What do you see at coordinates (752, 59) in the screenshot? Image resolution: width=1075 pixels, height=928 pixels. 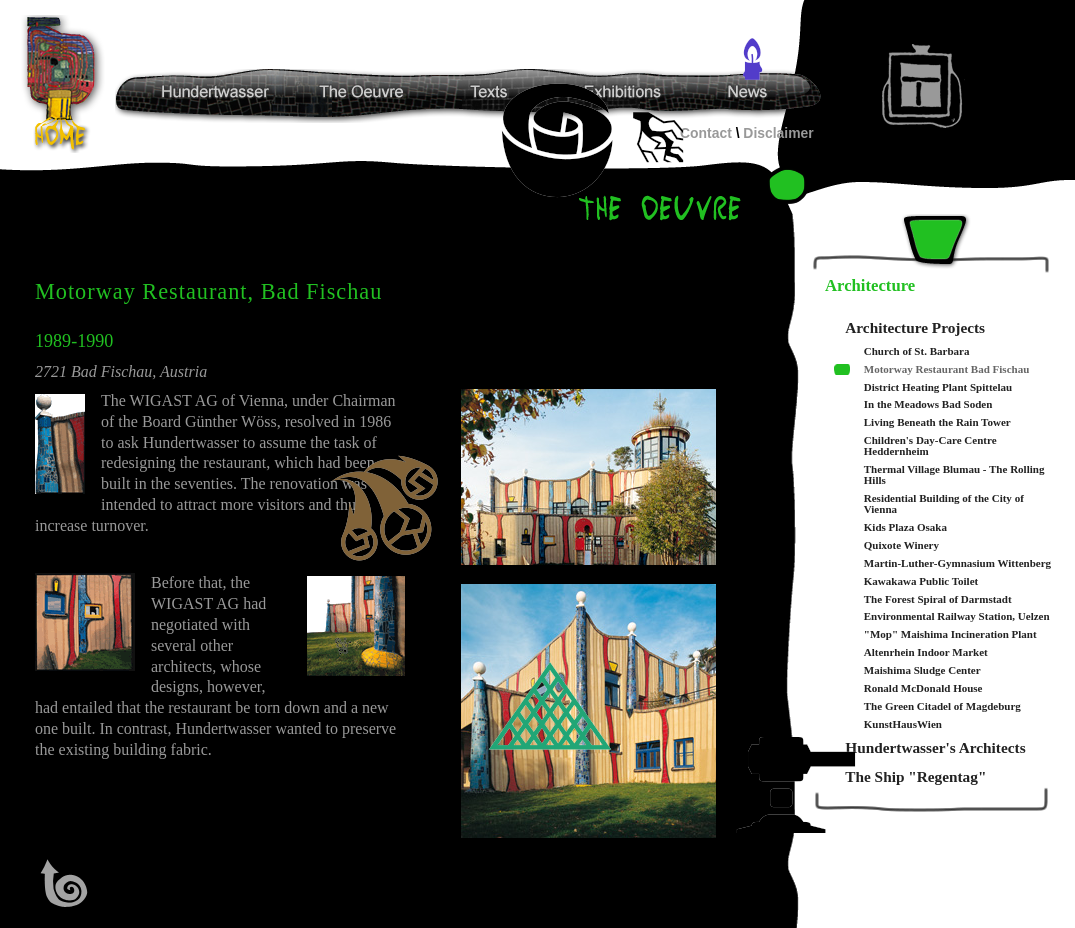 I see `toggle ambient or night mode lighting` at bounding box center [752, 59].